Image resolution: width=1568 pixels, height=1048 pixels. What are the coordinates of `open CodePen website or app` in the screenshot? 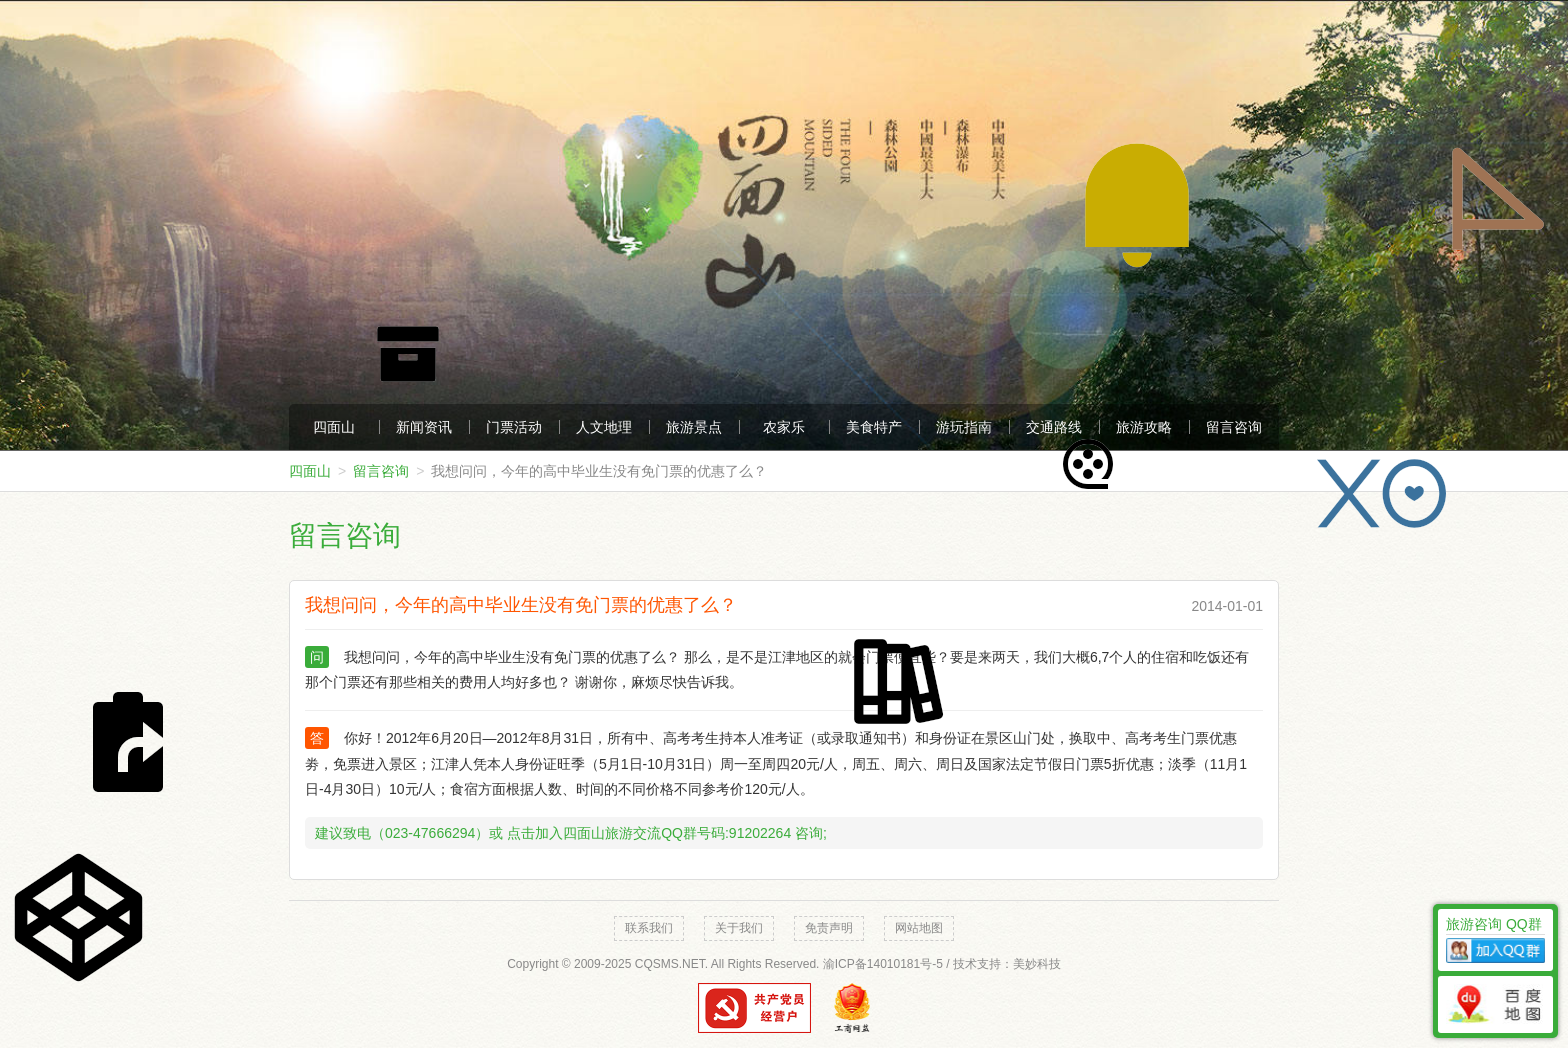 It's located at (78, 917).